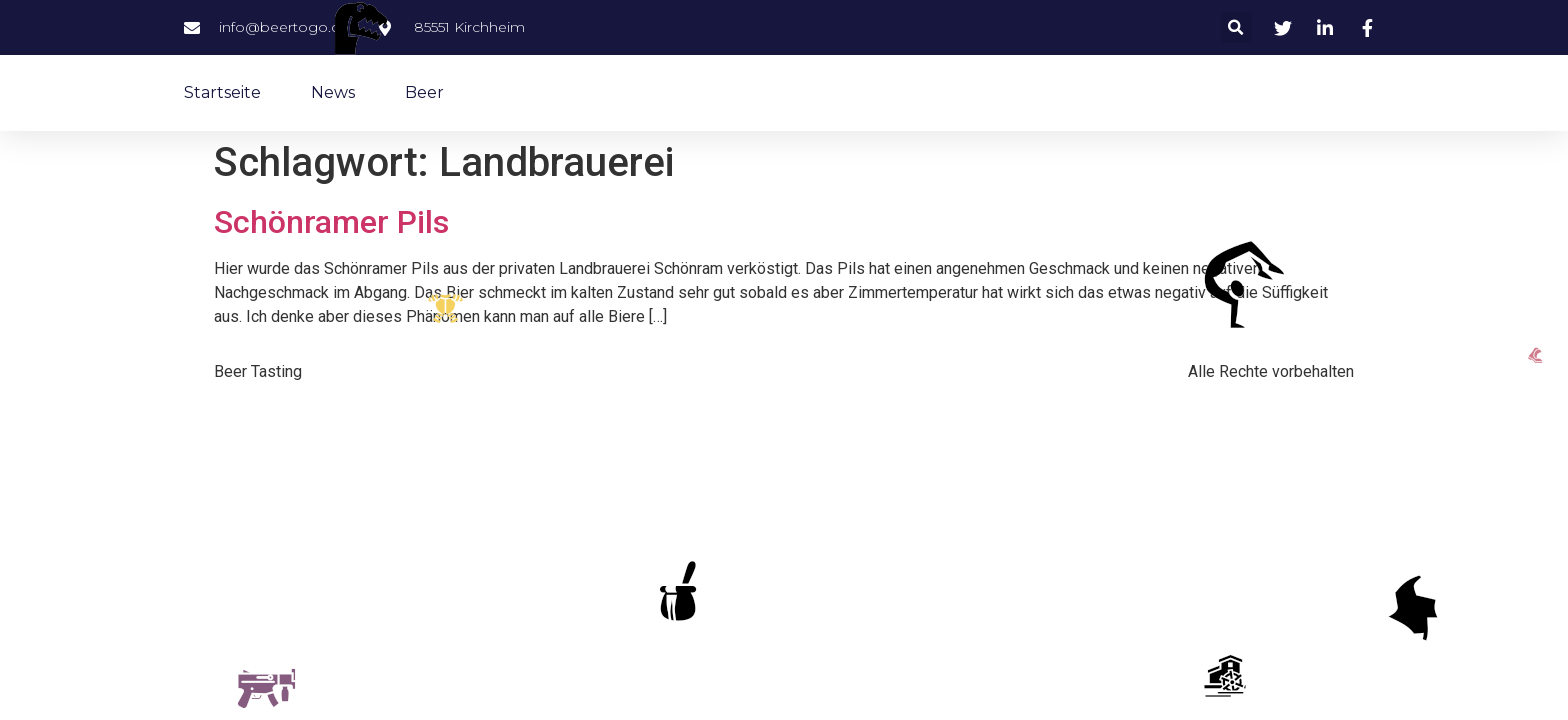 The height and width of the screenshot is (720, 1568). I want to click on indicates flexibility or acrobatics skill, so click(1244, 284).